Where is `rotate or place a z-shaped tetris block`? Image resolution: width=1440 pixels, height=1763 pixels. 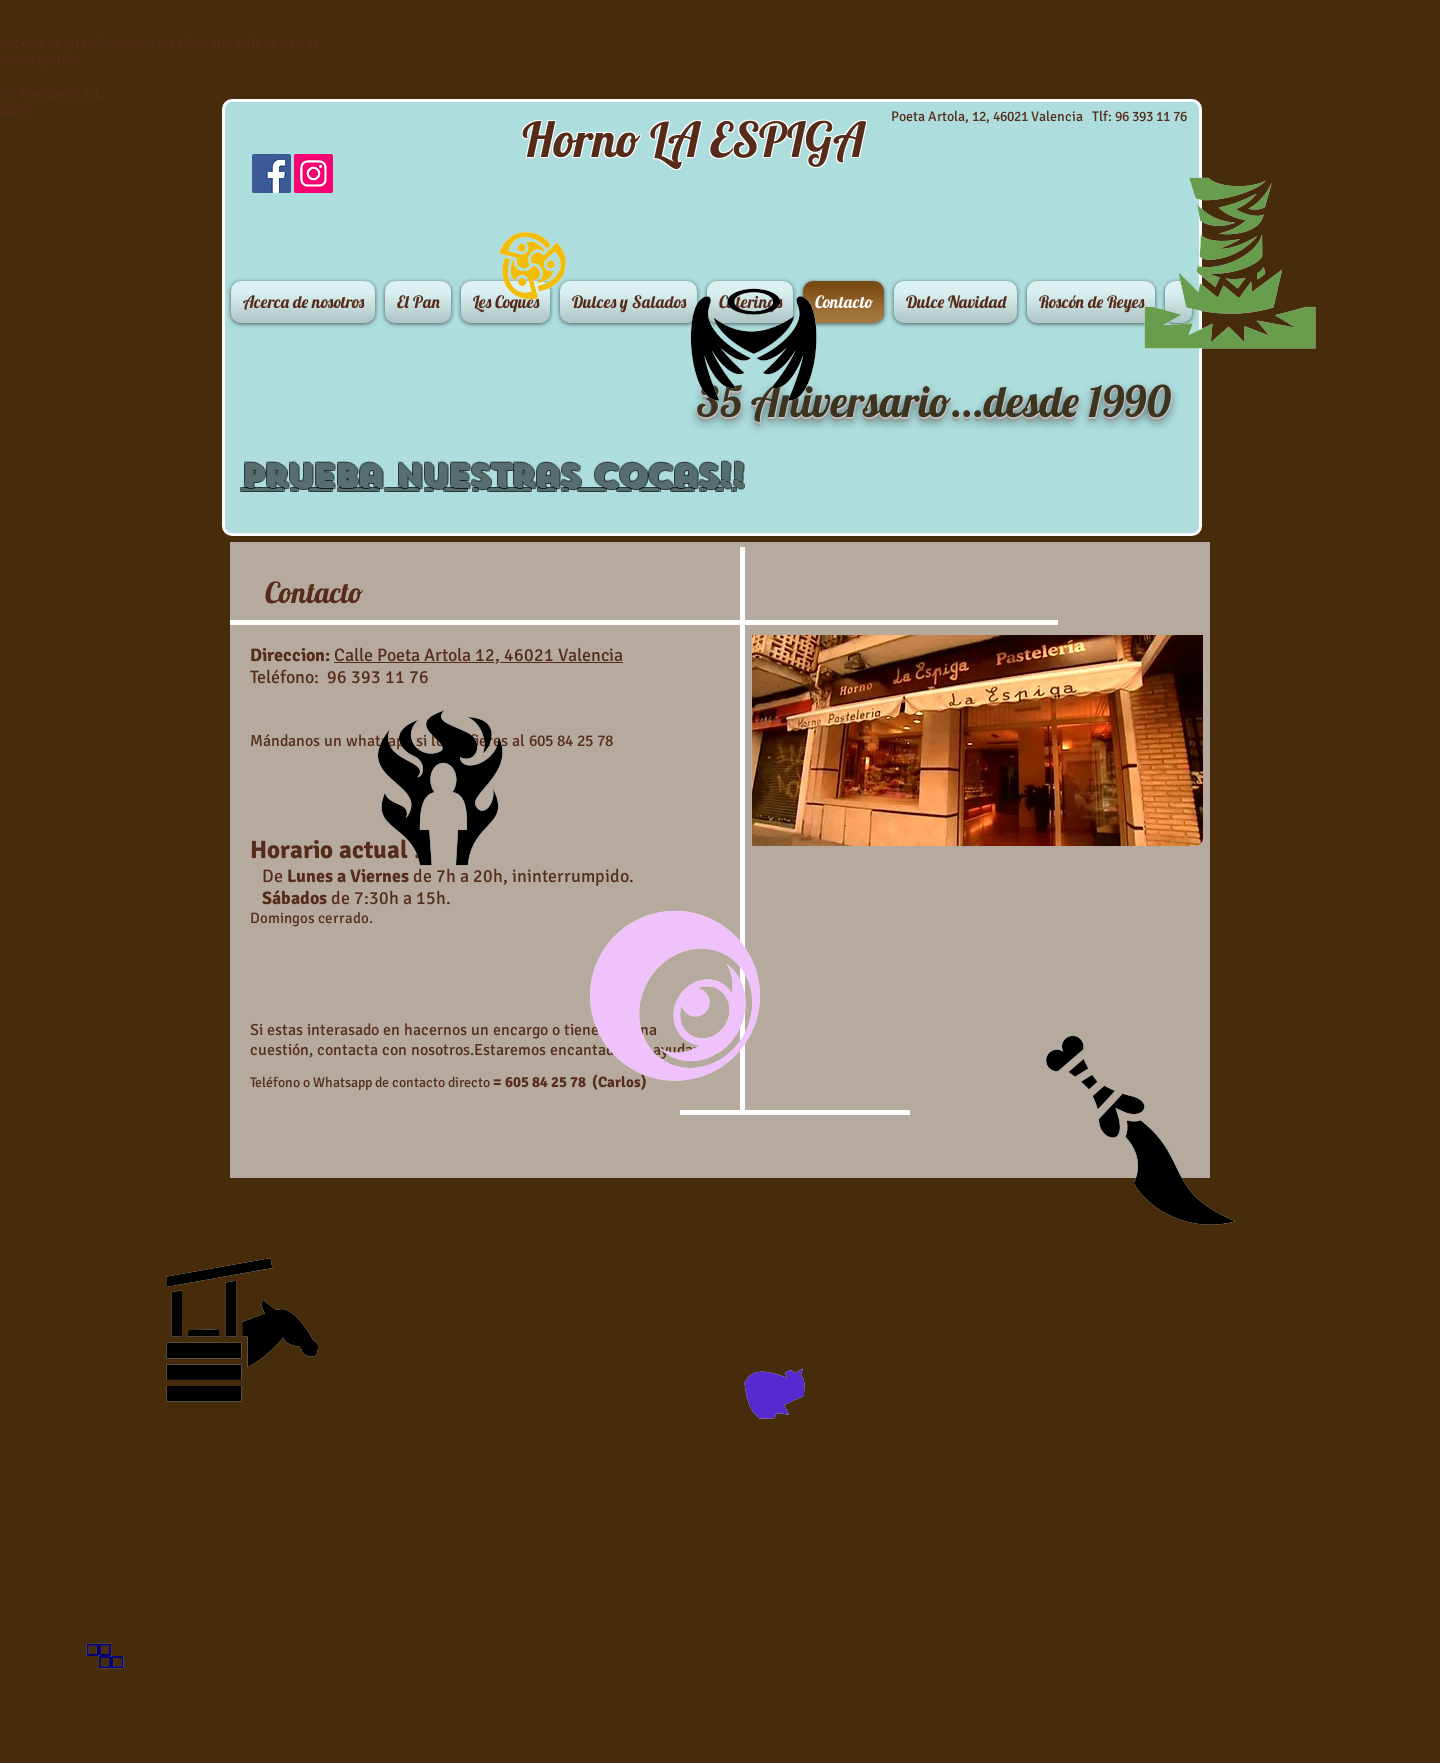
rotate or place a z-shaped tetris block is located at coordinates (105, 1656).